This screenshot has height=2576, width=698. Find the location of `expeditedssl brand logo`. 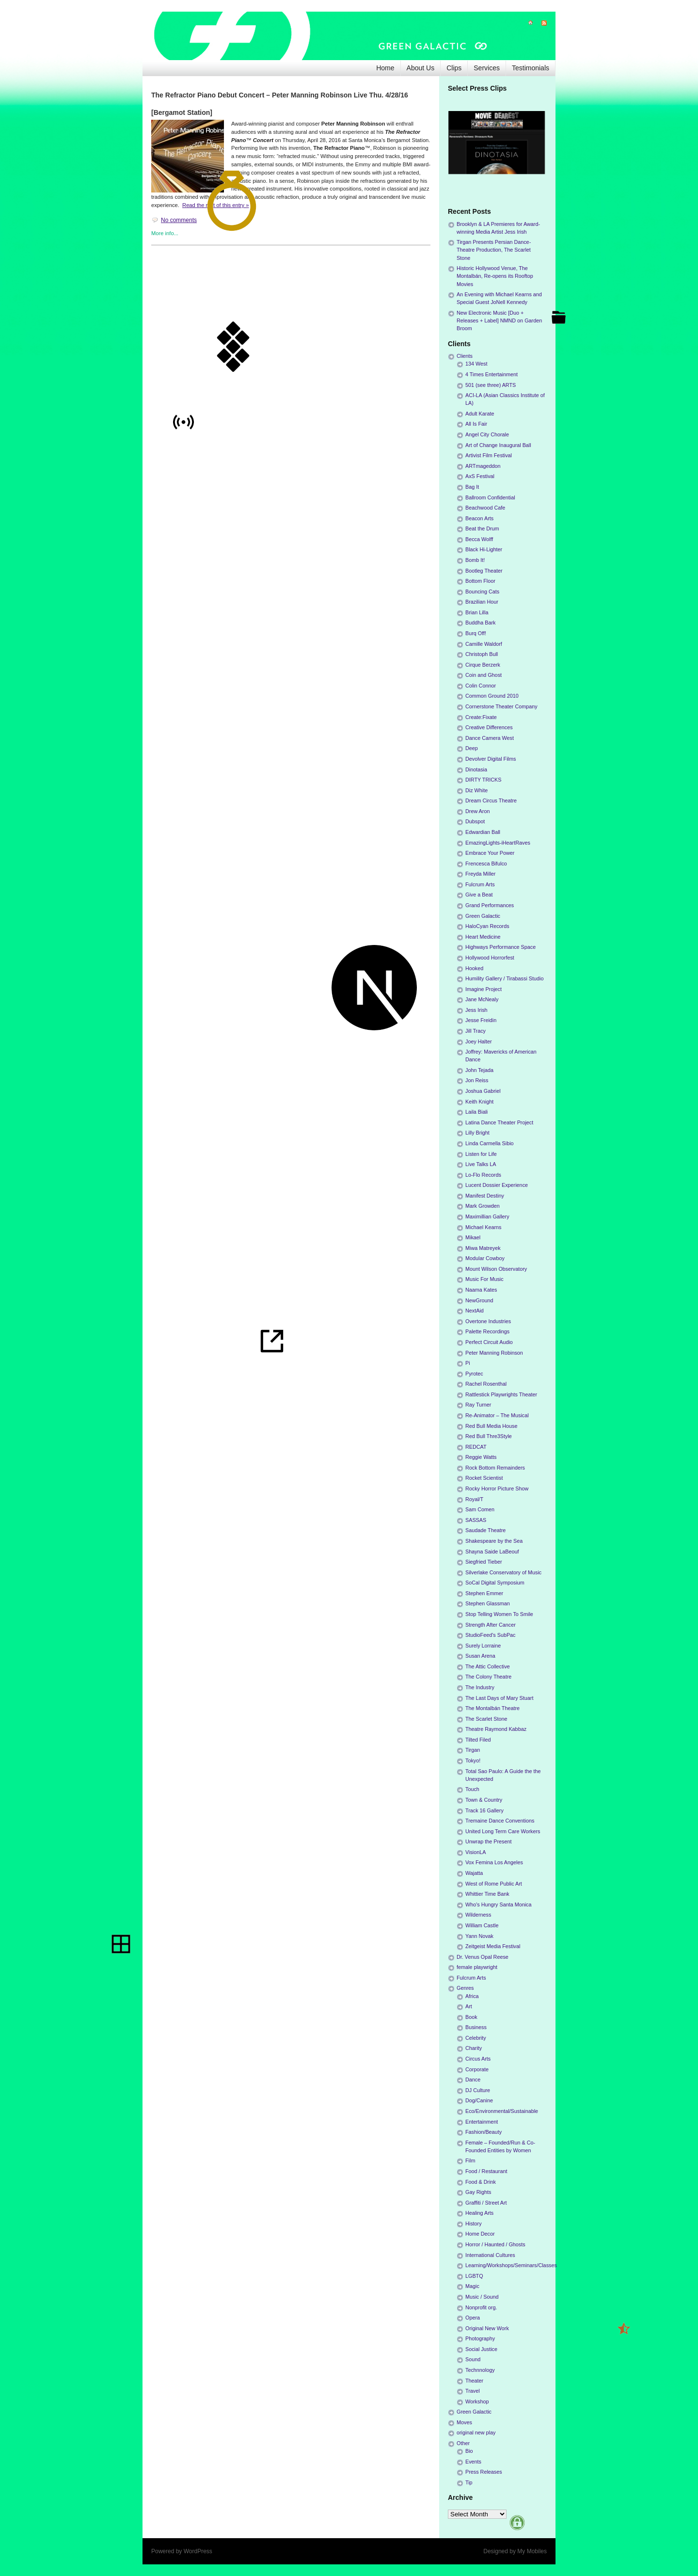

expeditedssl brand logo is located at coordinates (517, 2523).